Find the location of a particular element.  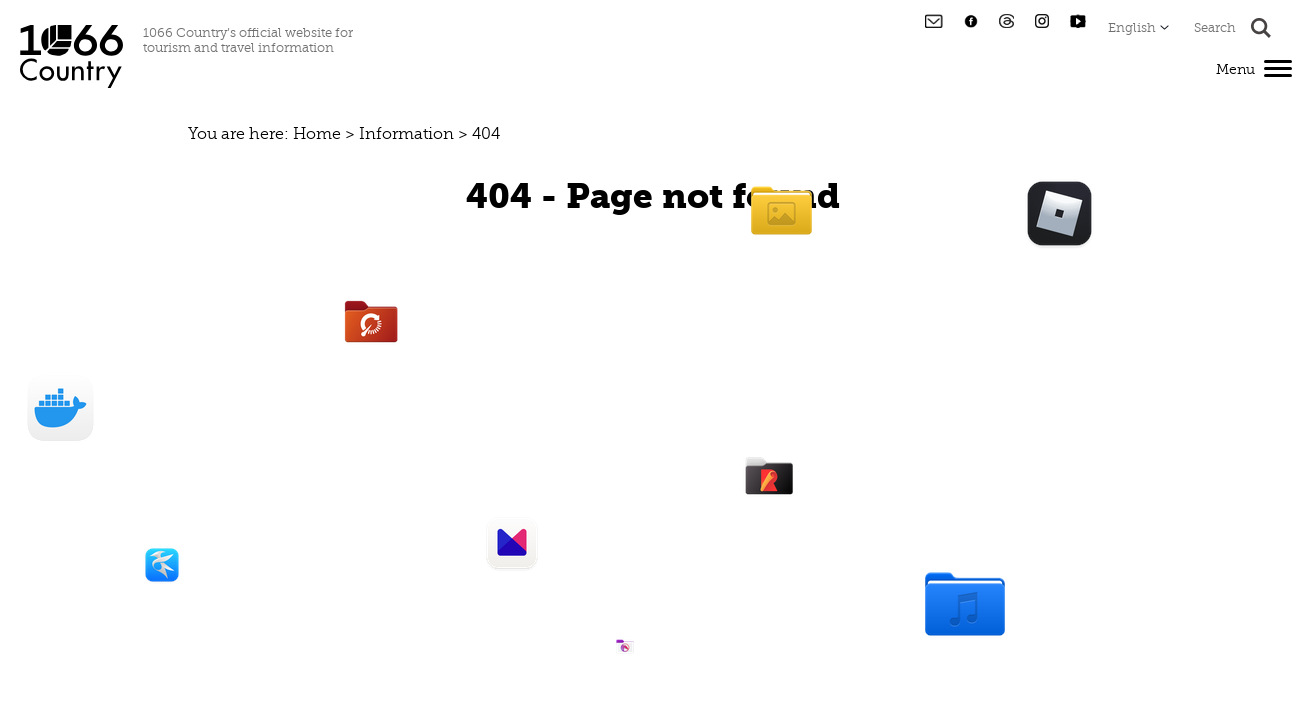

open your music files folder is located at coordinates (965, 604).